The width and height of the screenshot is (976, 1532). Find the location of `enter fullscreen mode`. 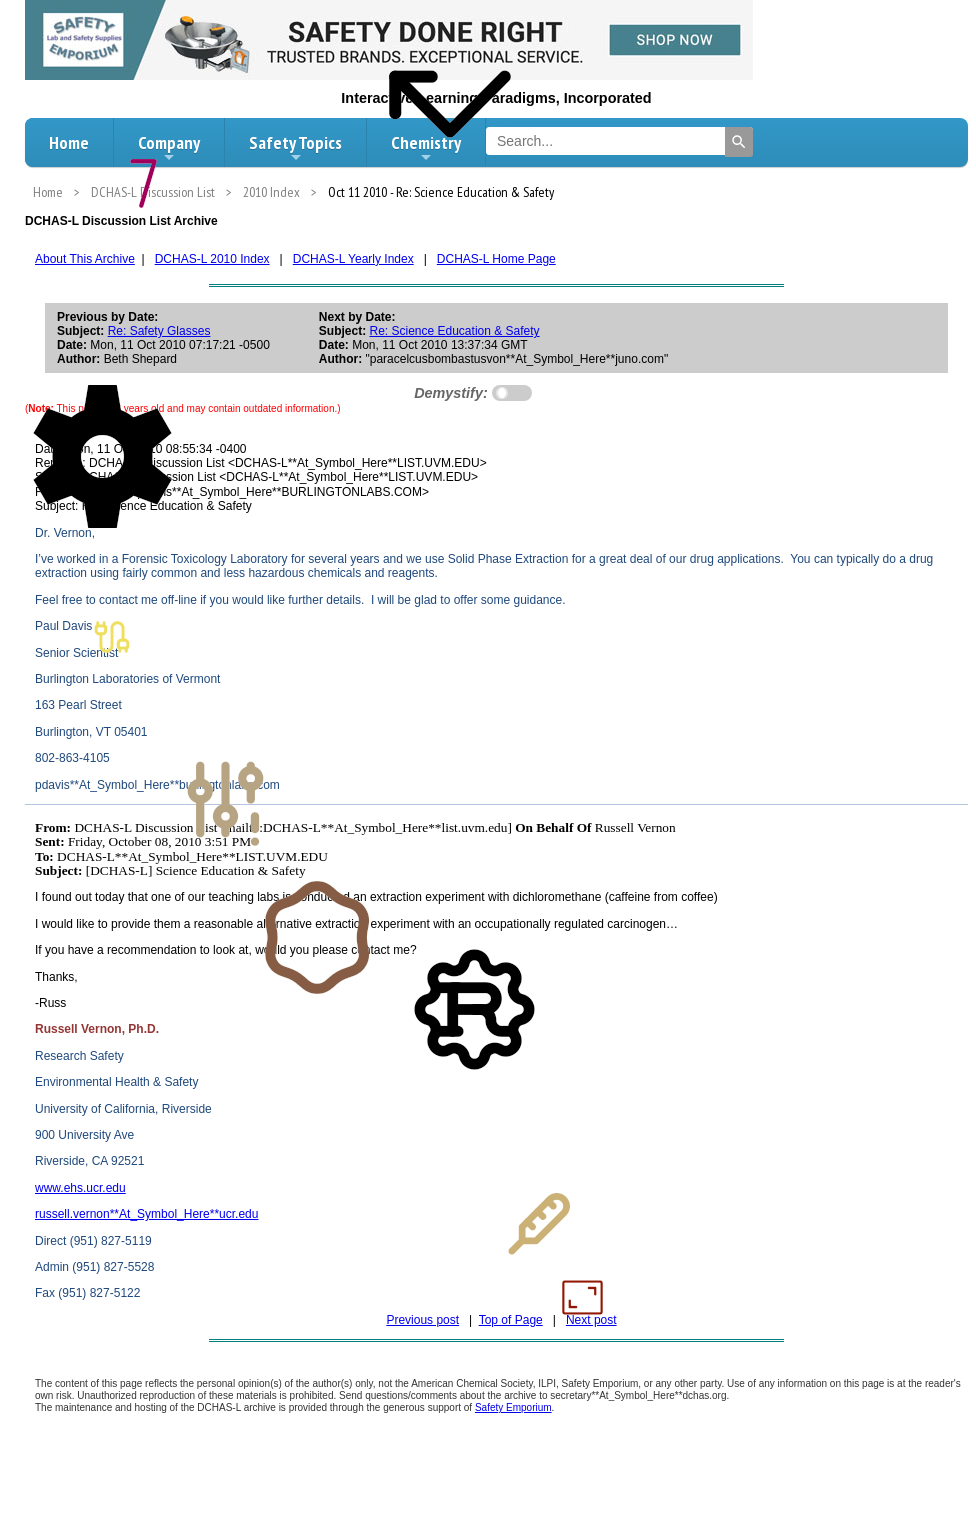

enter fullscreen mode is located at coordinates (582, 1297).